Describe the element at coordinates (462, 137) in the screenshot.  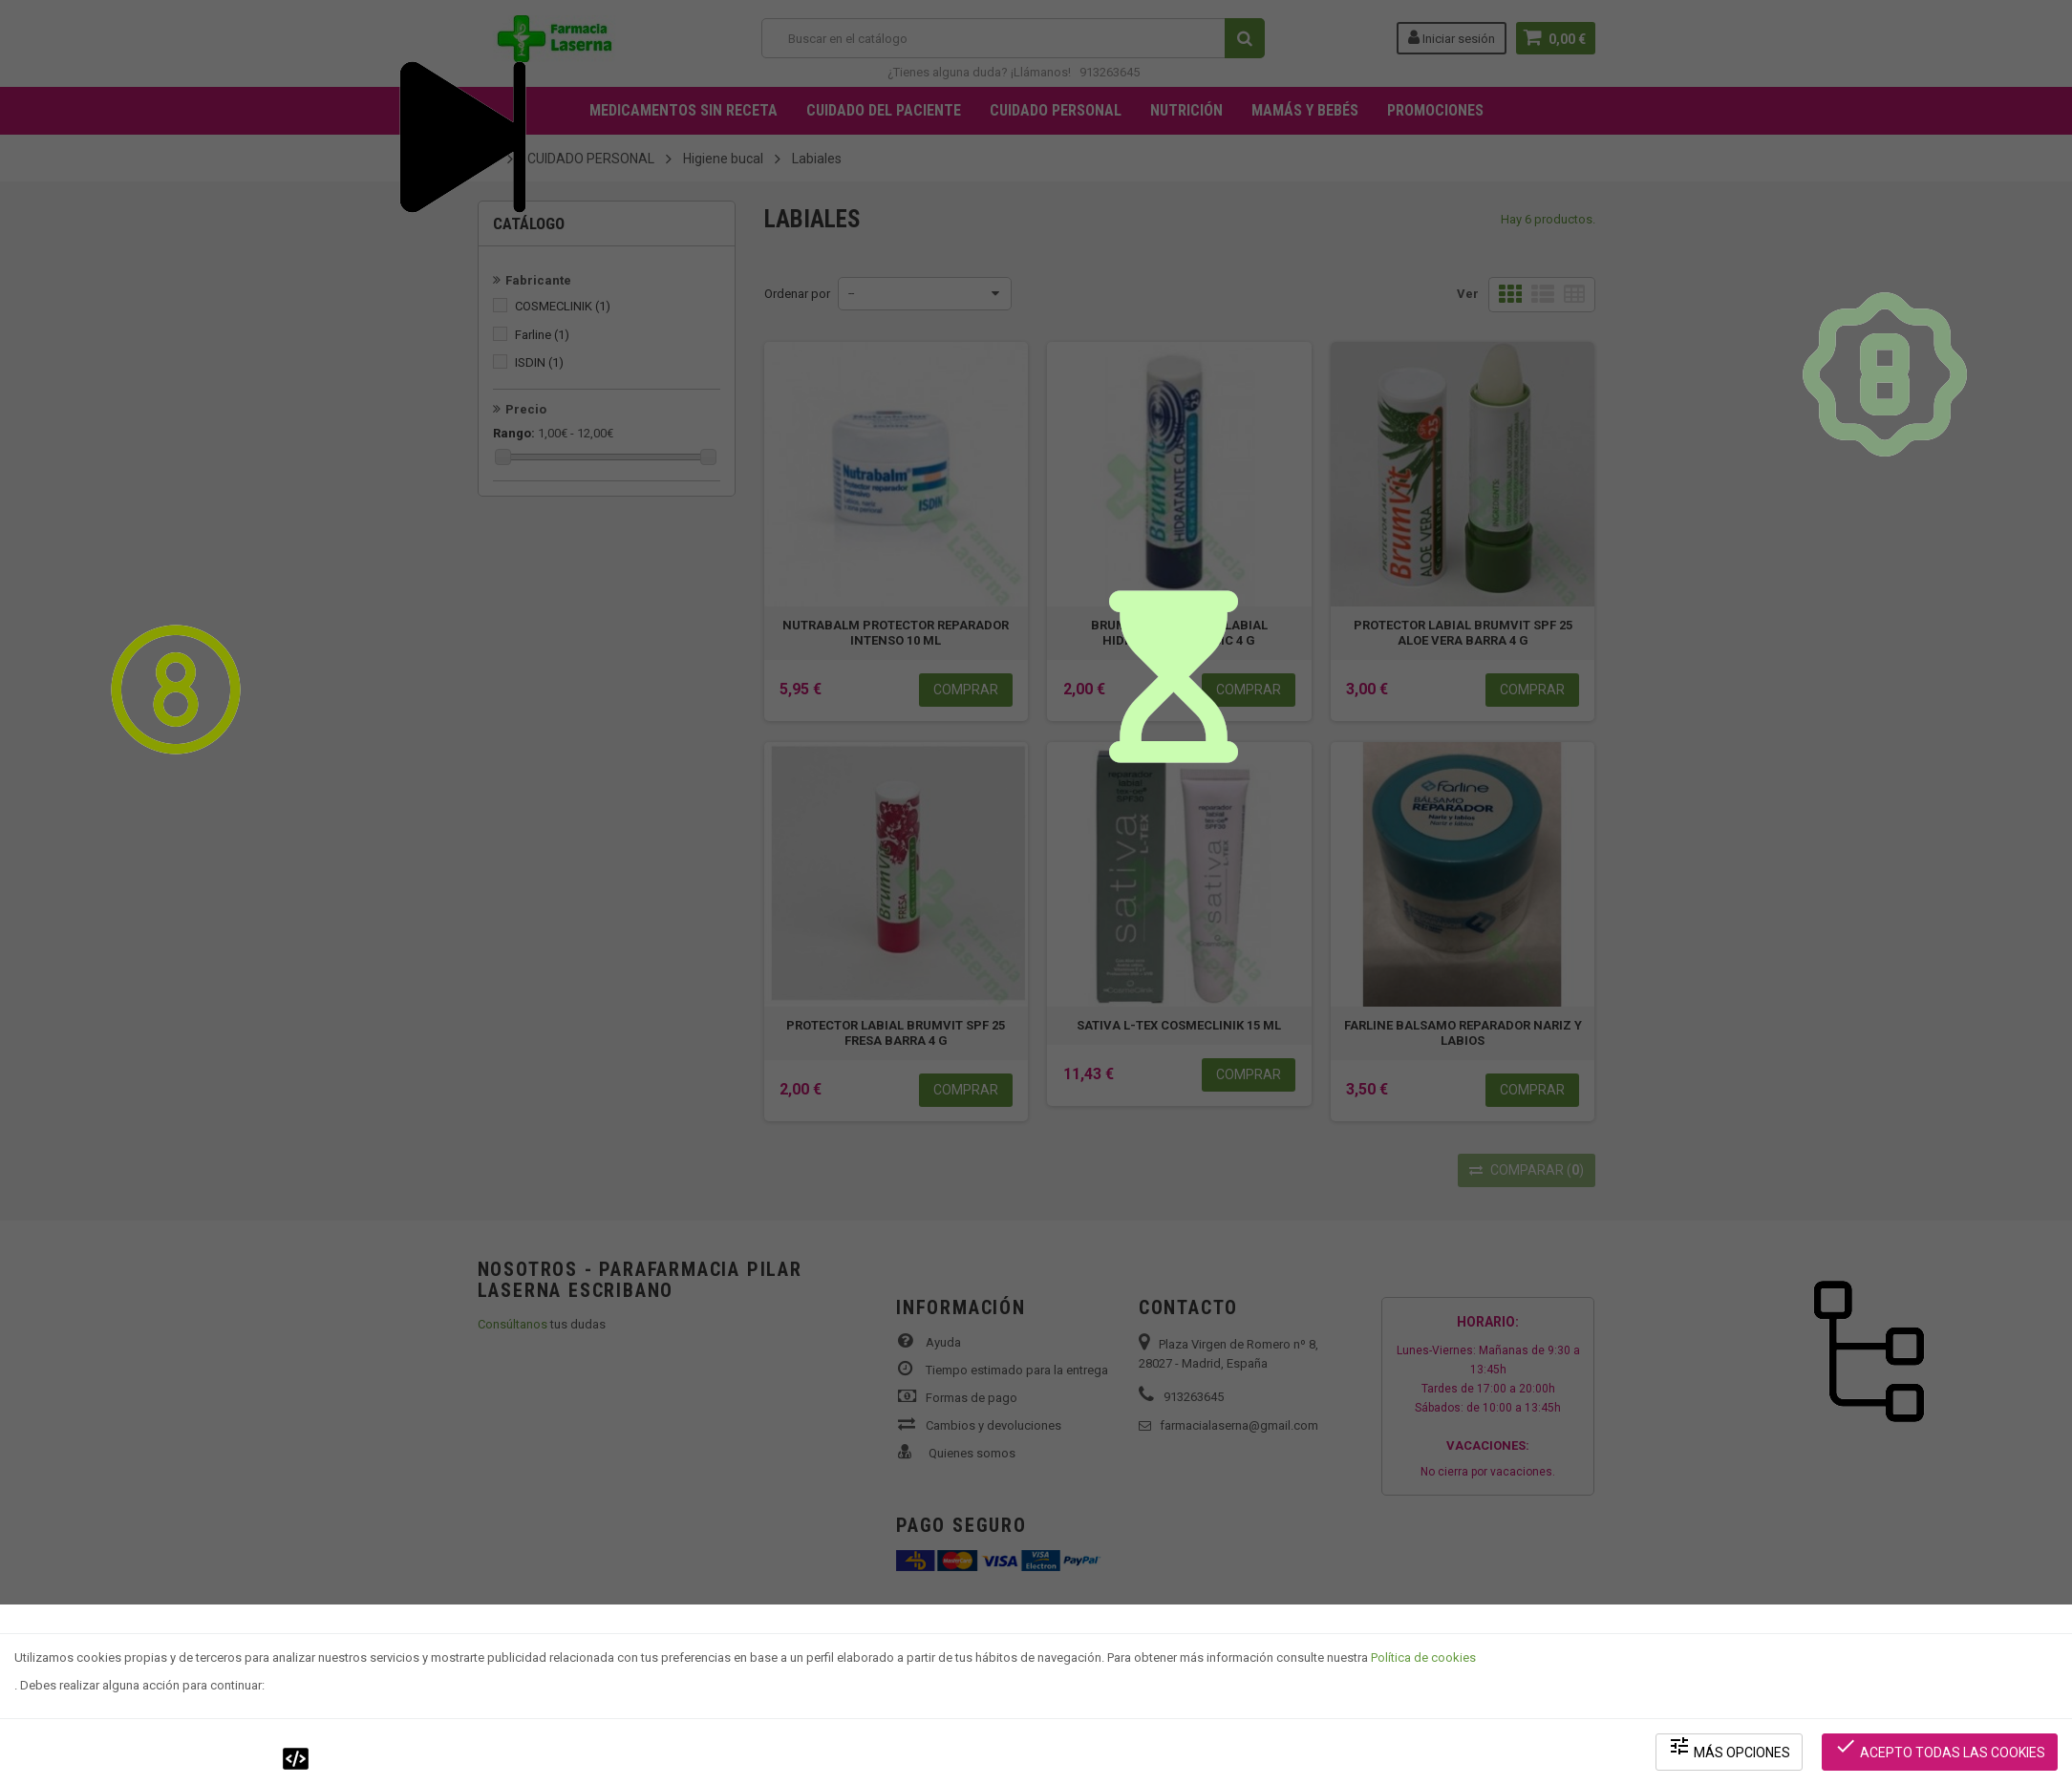
I see `skip to the next track` at that location.